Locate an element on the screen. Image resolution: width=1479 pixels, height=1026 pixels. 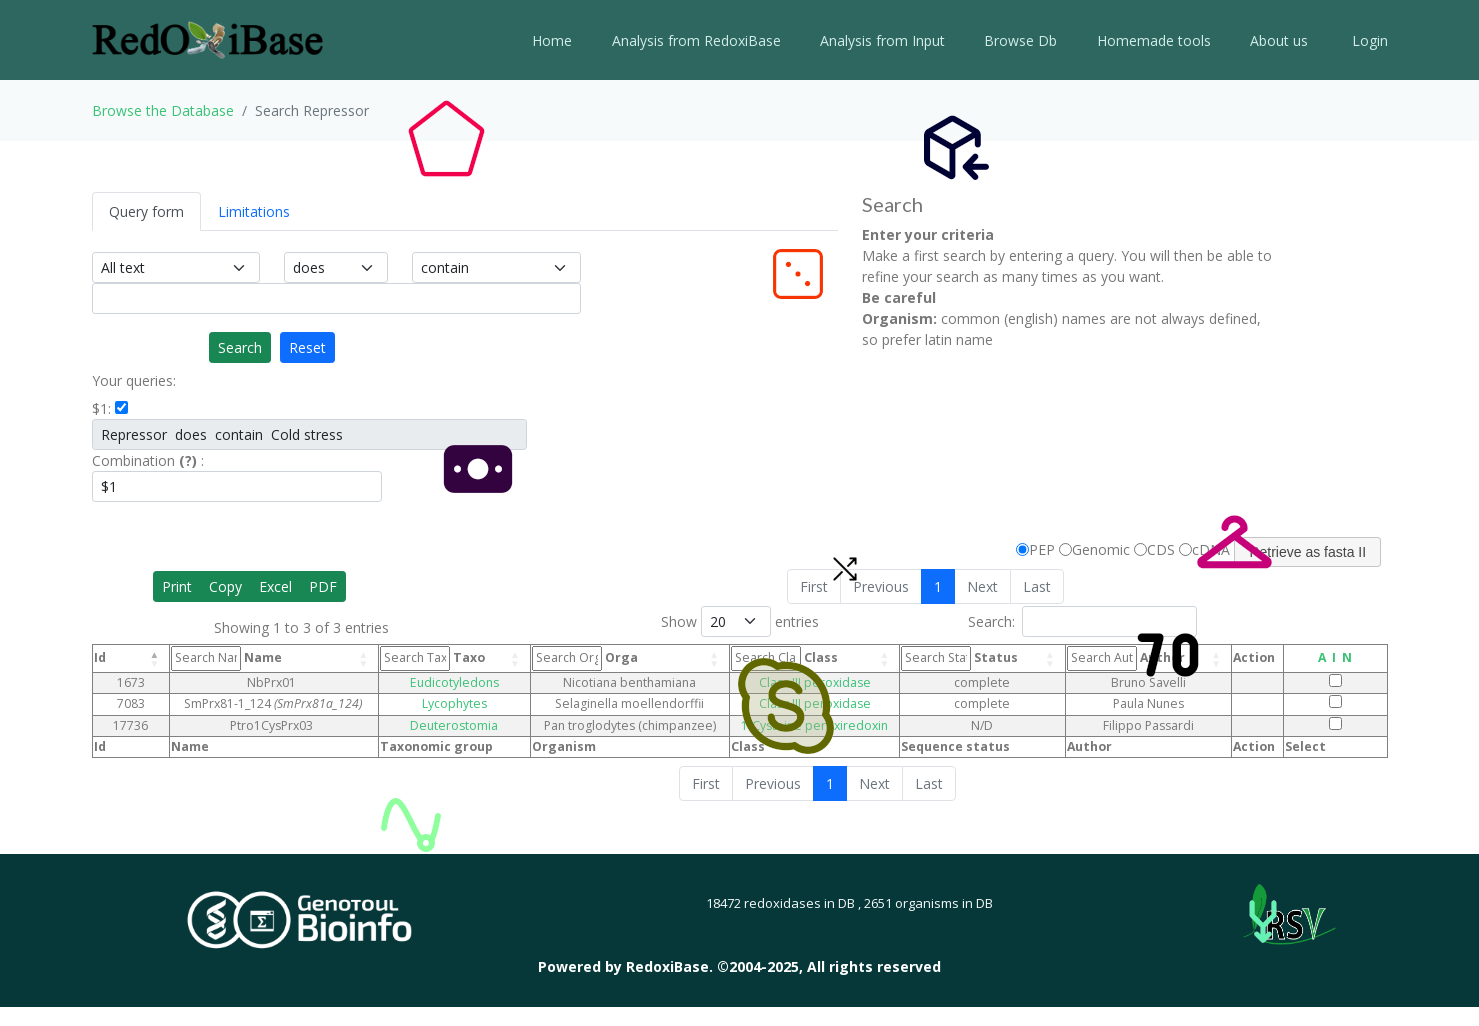
indicates a count or quantity of 70 is located at coordinates (1168, 655).